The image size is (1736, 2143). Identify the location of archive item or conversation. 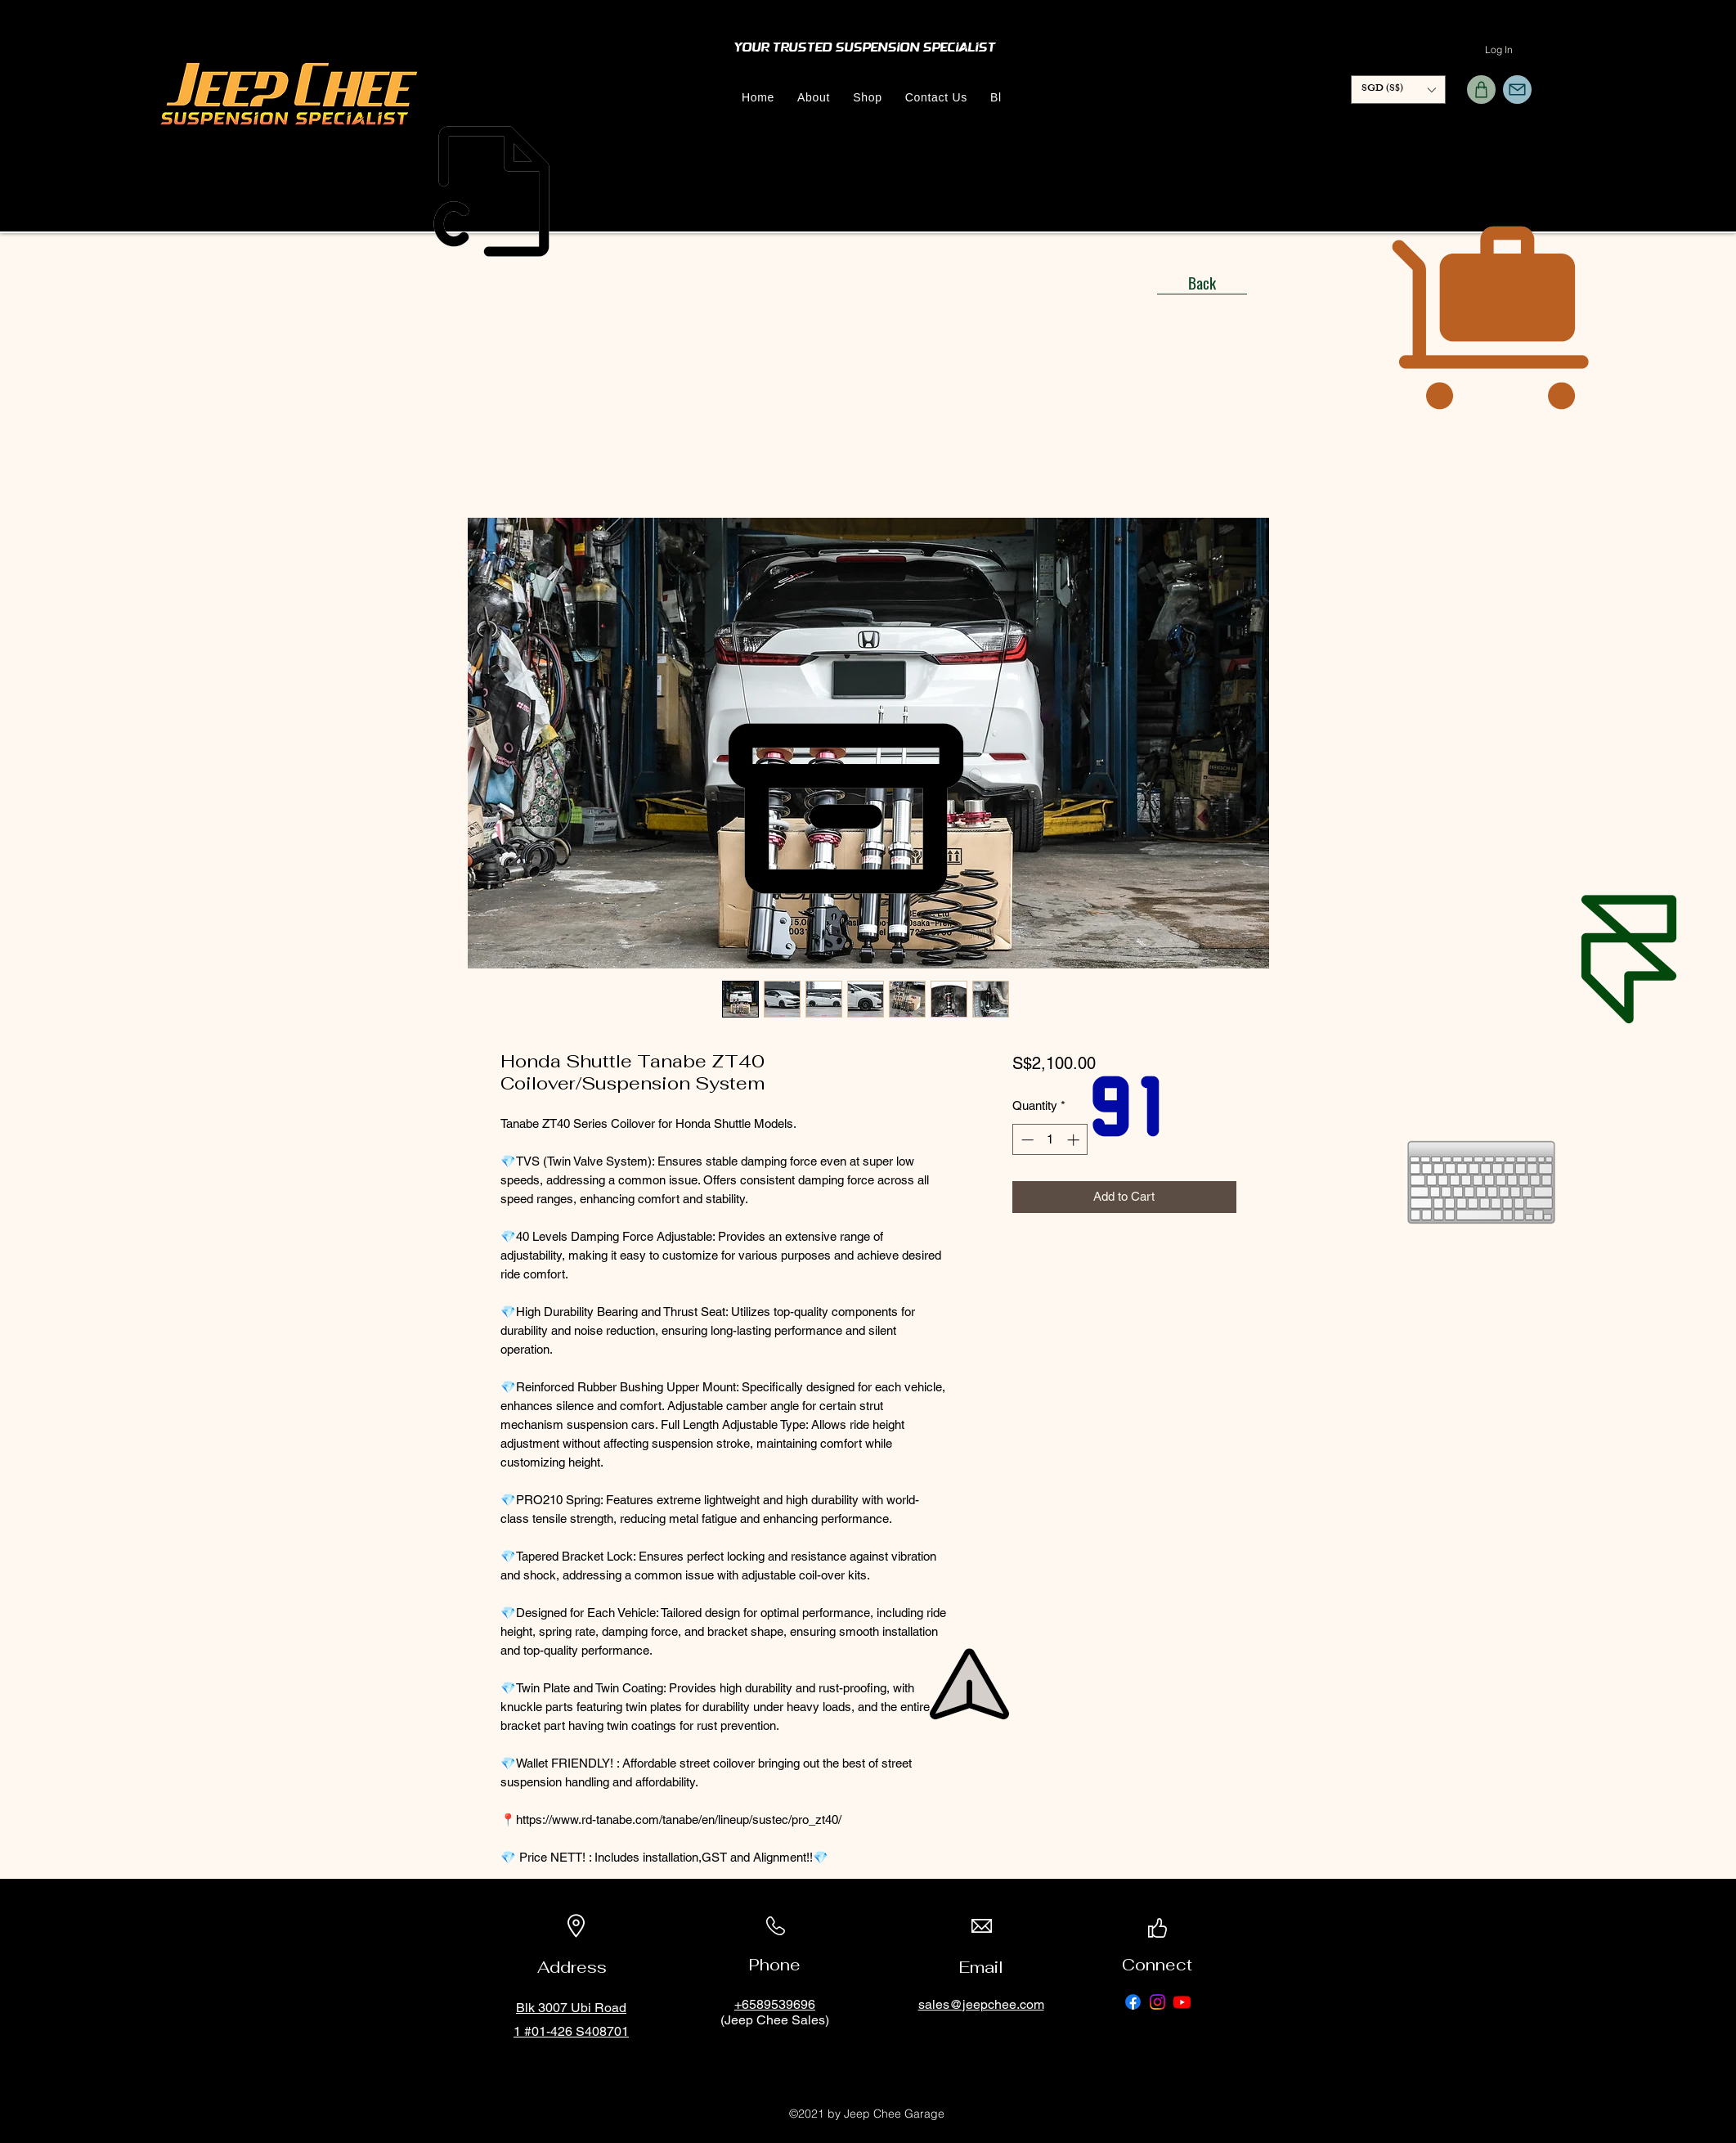
(846, 808).